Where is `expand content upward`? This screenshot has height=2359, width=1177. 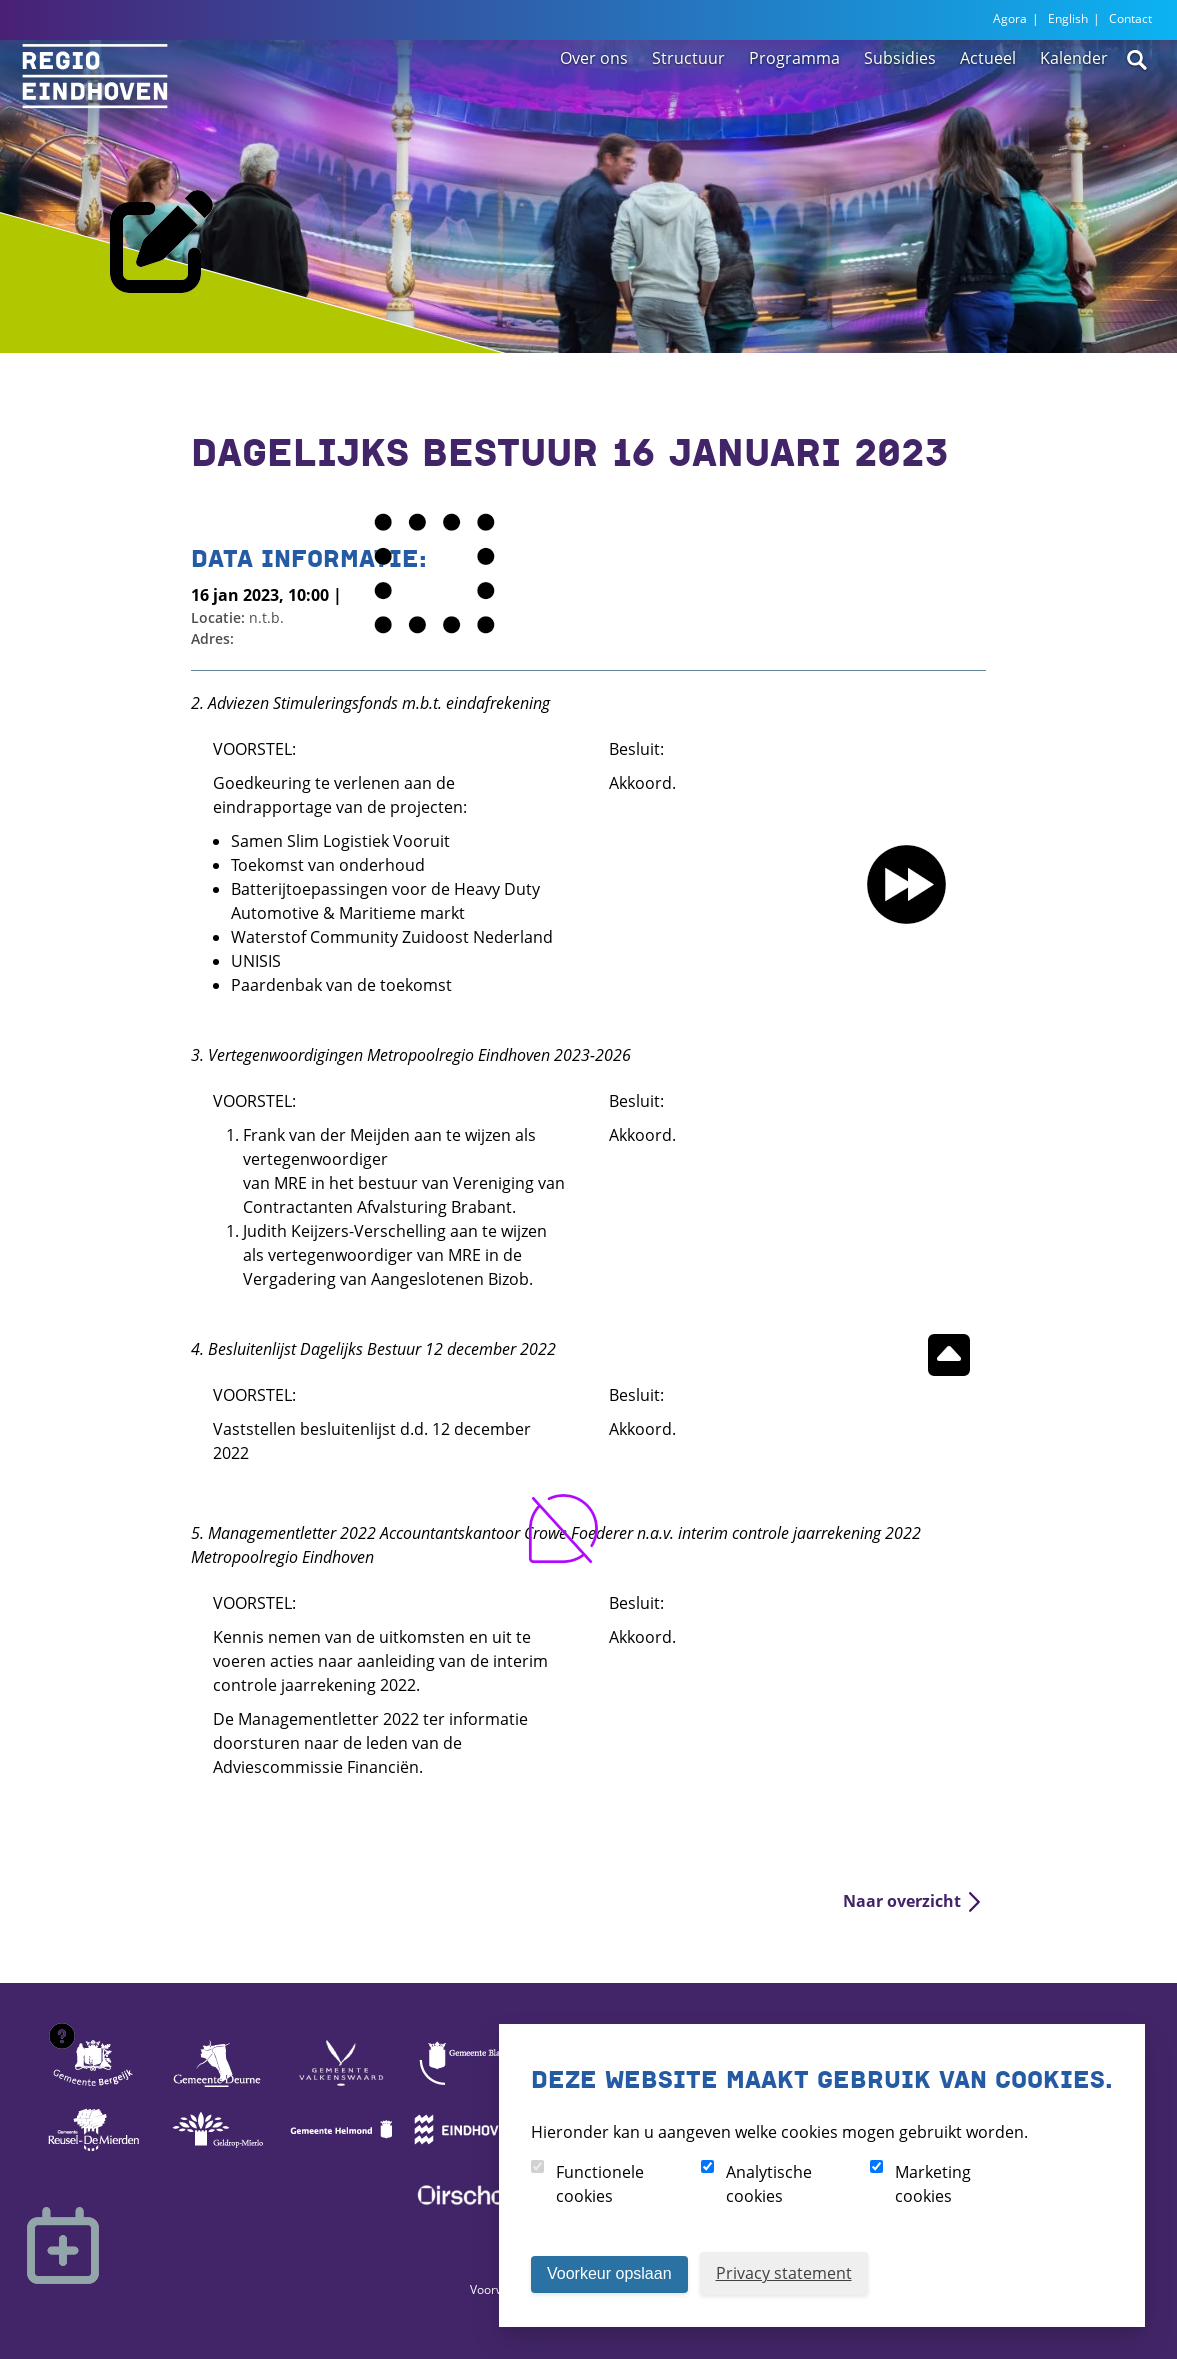 expand content upward is located at coordinates (949, 1355).